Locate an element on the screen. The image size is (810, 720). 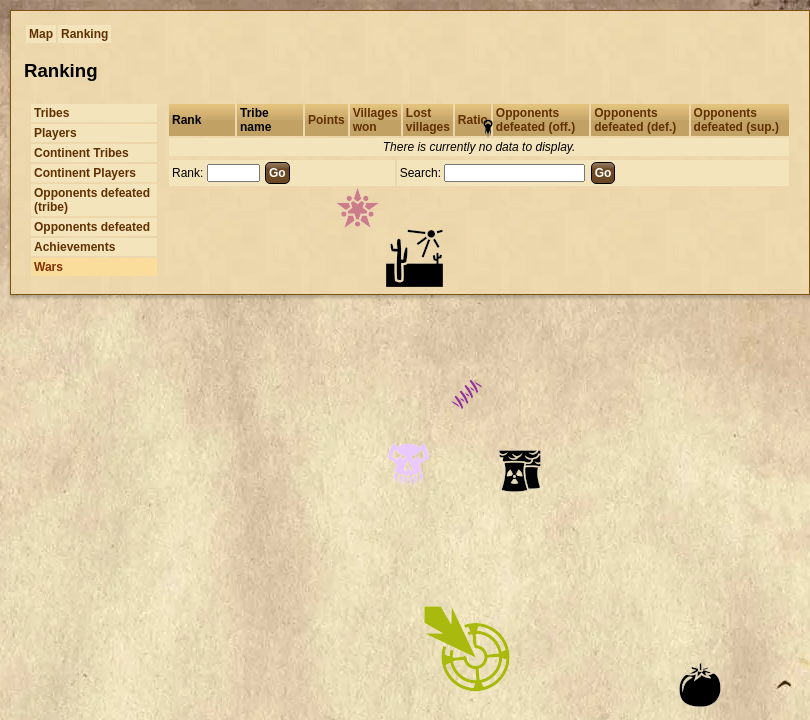
indicates spring physics or bounce effect is located at coordinates (466, 394).